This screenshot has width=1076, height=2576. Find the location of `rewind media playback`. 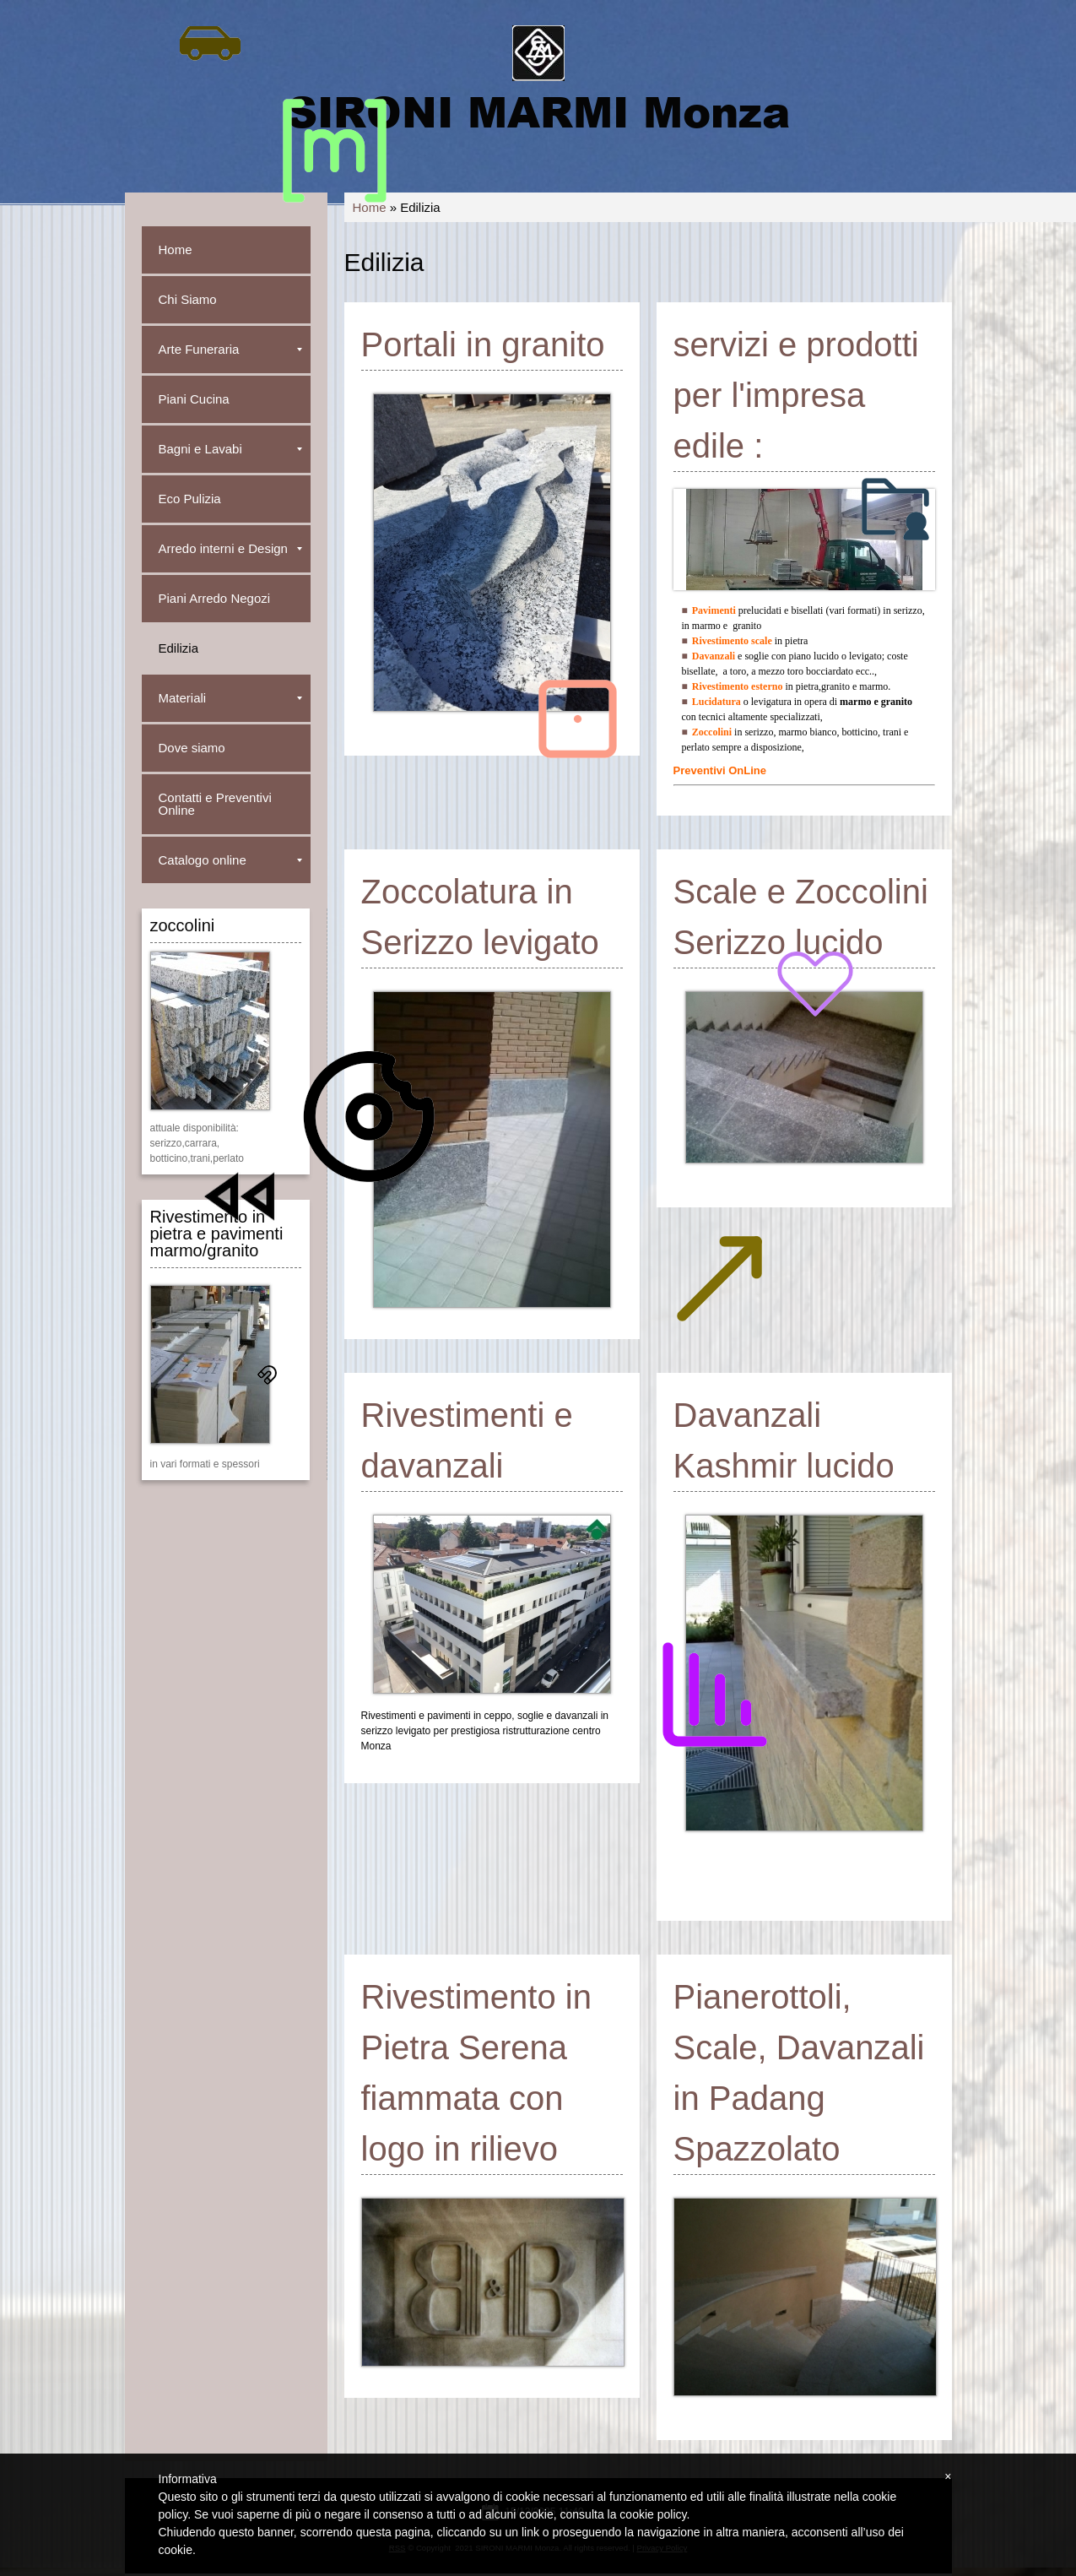

rewind media playback is located at coordinates (242, 1196).